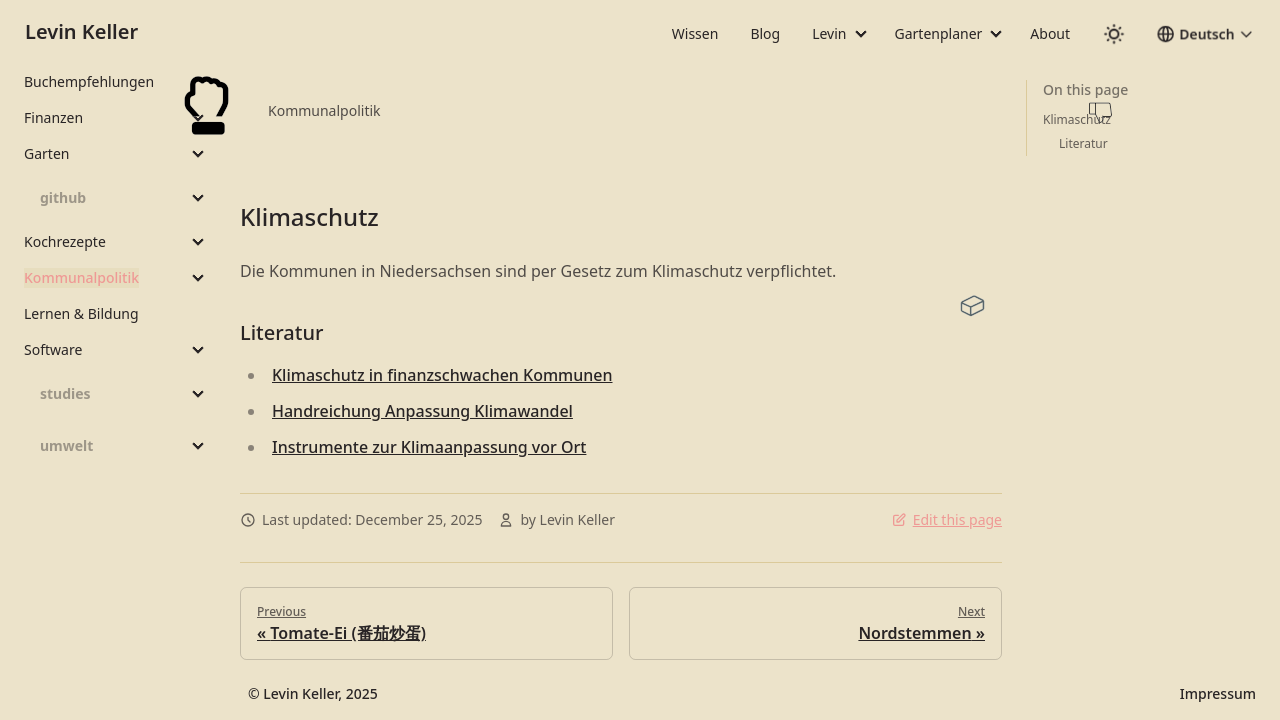 Image resolution: width=1280 pixels, height=720 pixels. Describe the element at coordinates (1100, 111) in the screenshot. I see `dislike or downvote content` at that location.